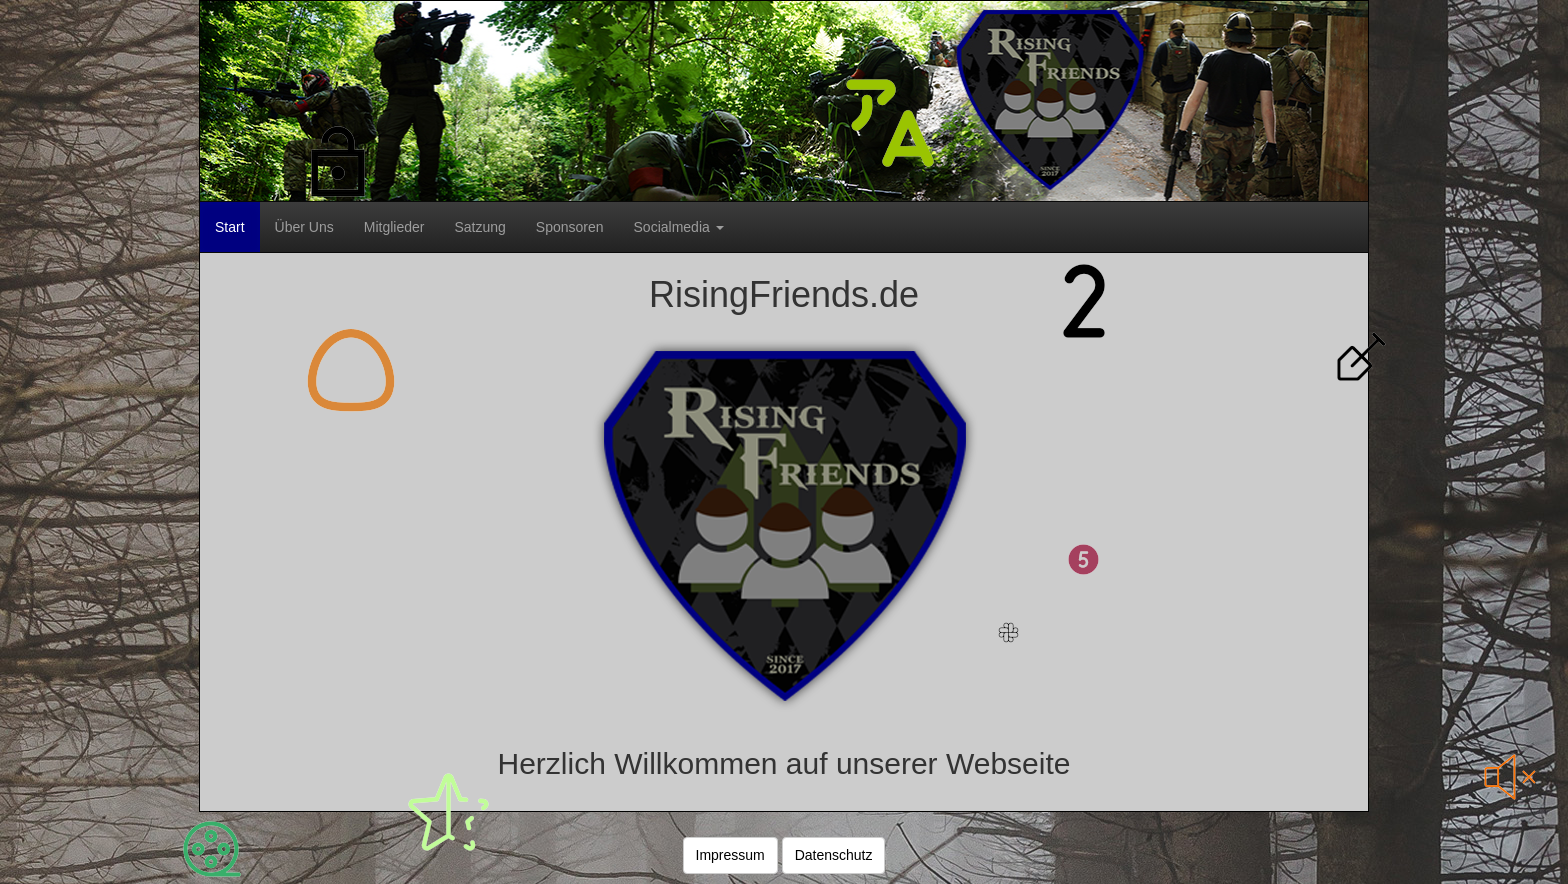  Describe the element at coordinates (211, 849) in the screenshot. I see `access video or film library` at that location.